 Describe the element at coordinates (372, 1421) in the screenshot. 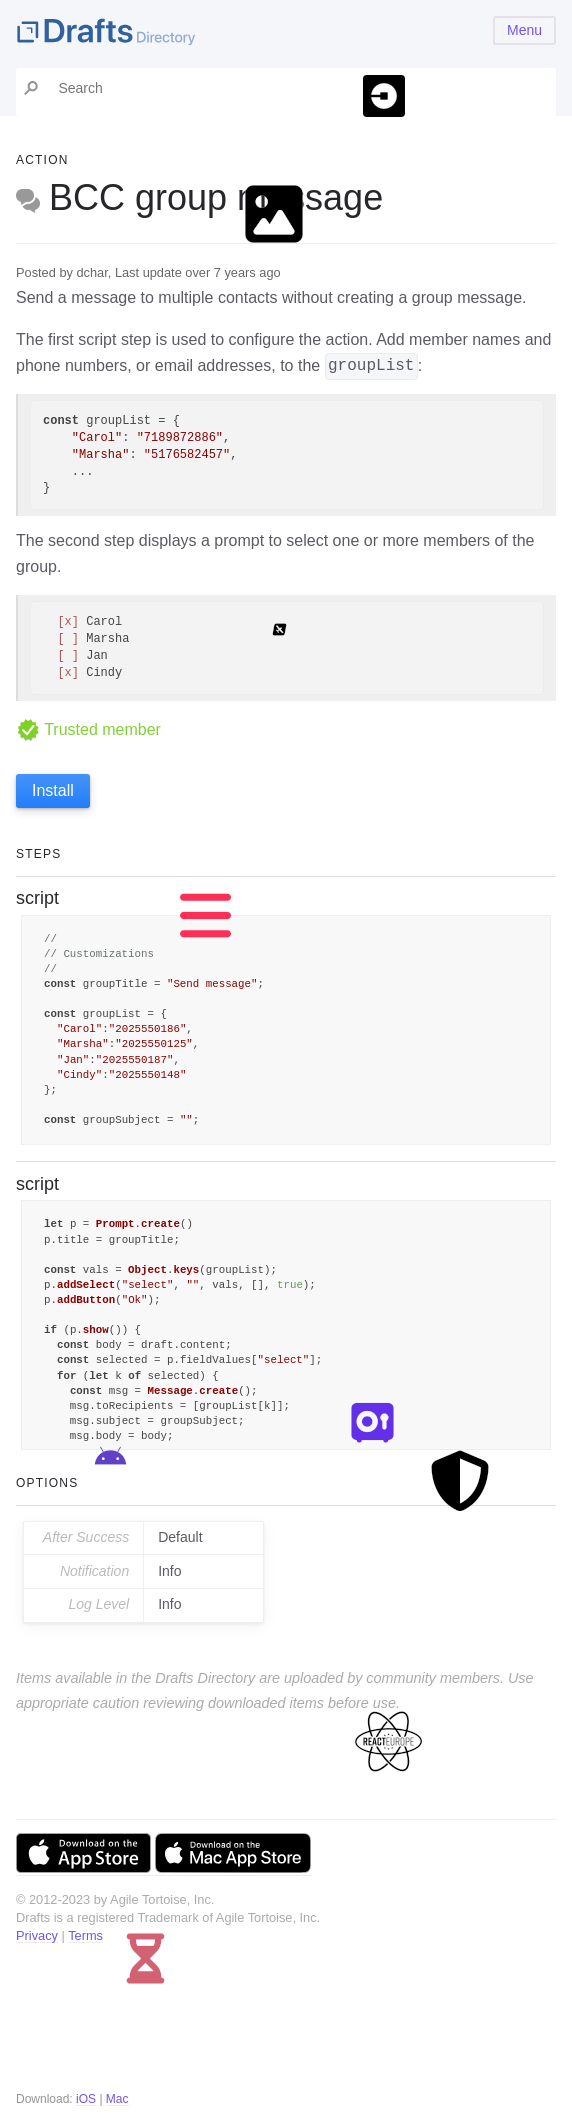

I see `access secure storage or vault` at that location.